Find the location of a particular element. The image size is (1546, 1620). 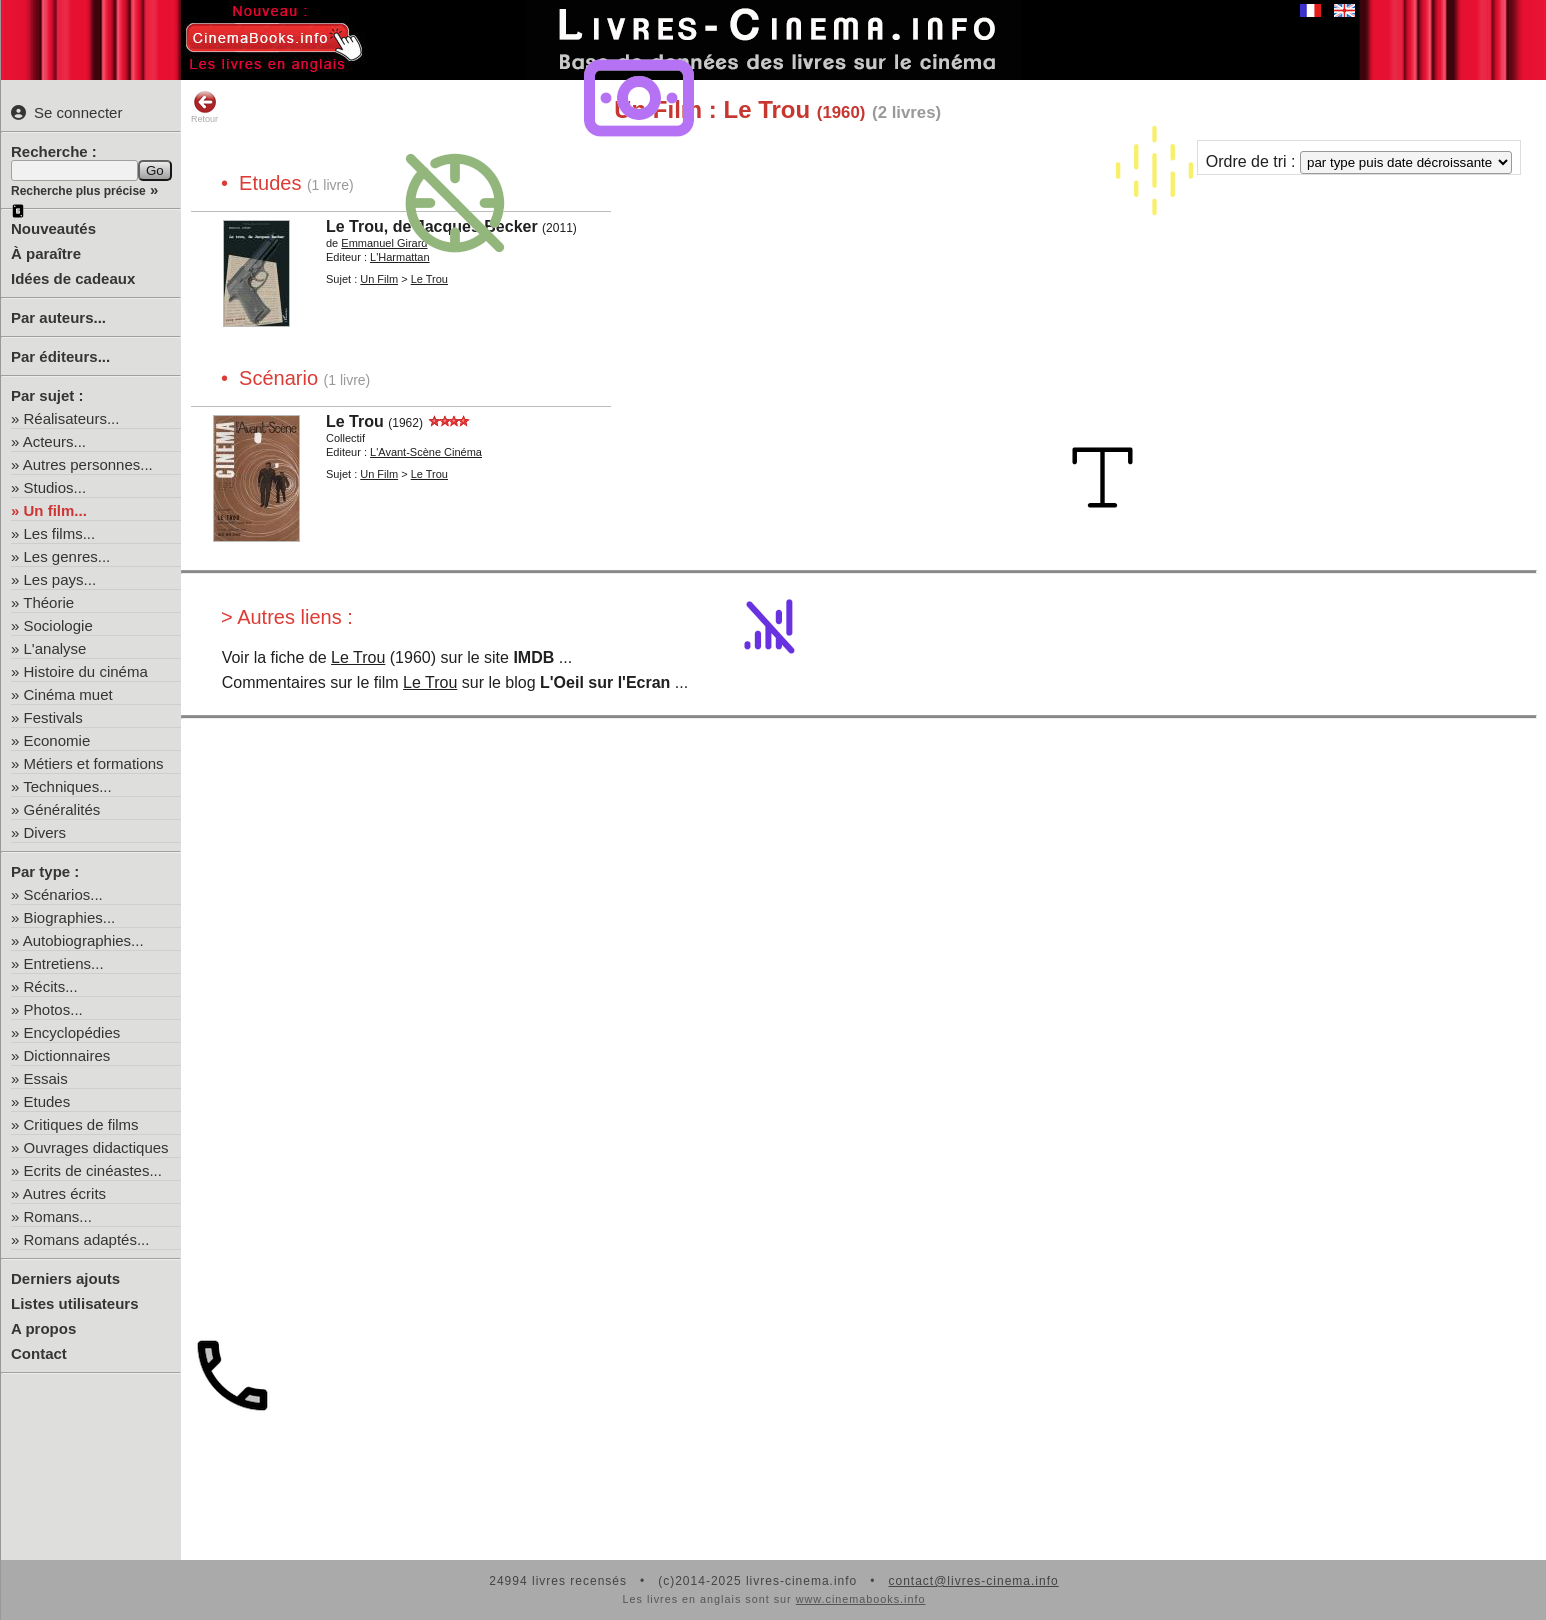

a six of any suit in a card game is located at coordinates (18, 211).